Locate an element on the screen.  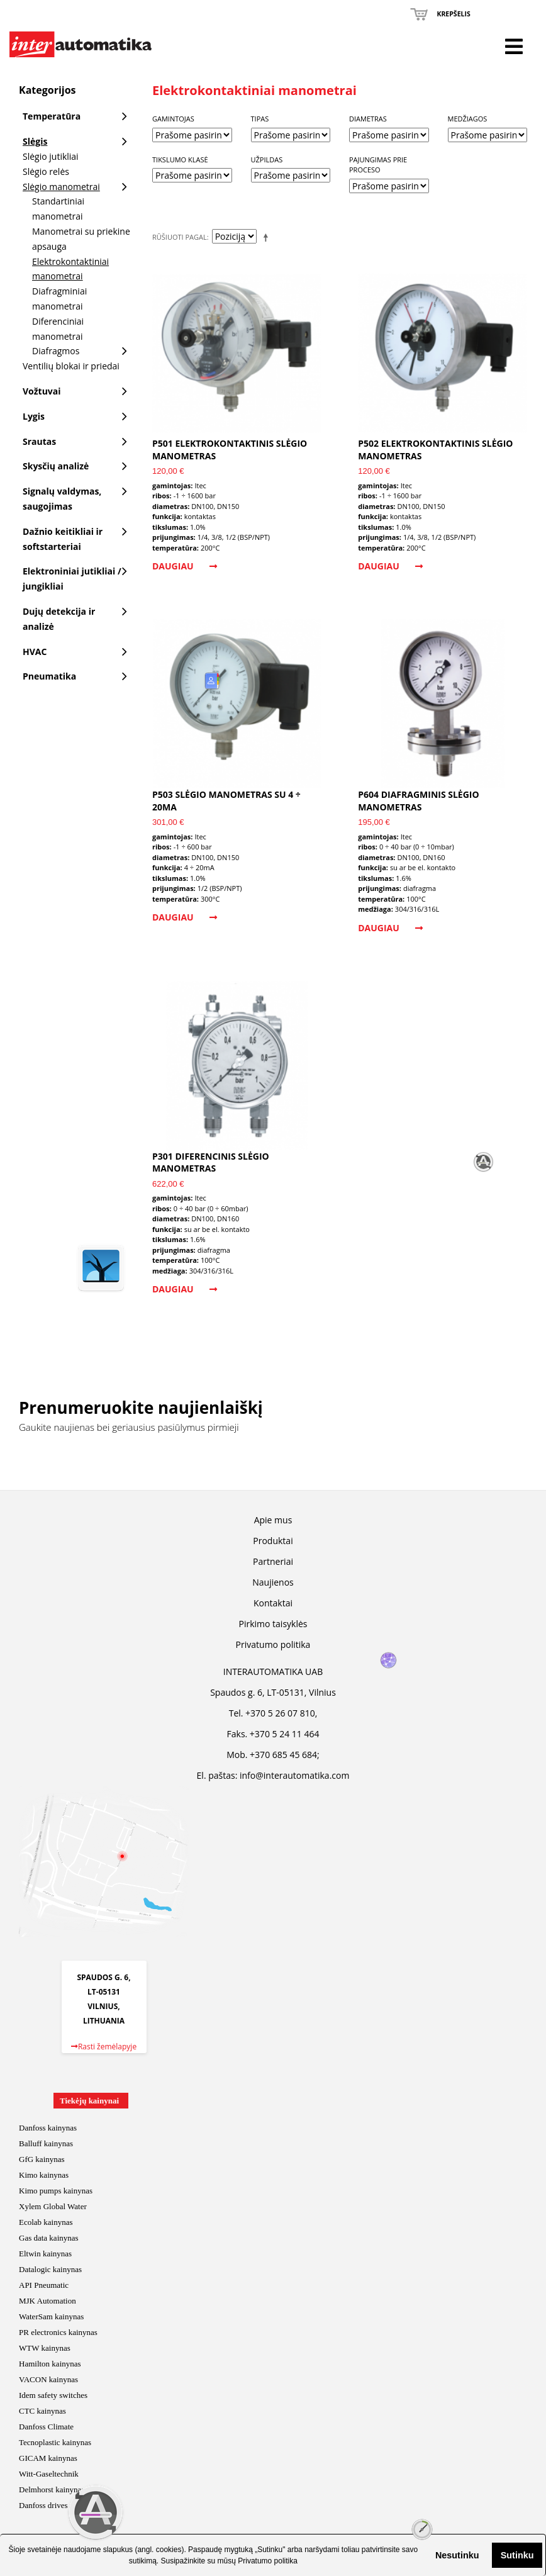
access network settings and preferences is located at coordinates (388, 1660).